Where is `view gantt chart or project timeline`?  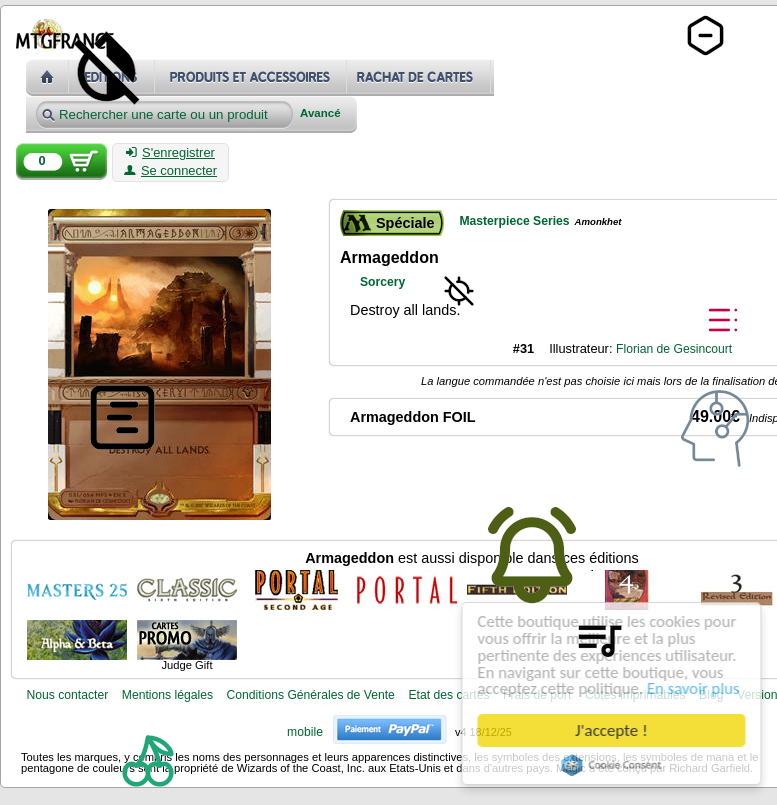 view gantt chart or project timeline is located at coordinates (122, 417).